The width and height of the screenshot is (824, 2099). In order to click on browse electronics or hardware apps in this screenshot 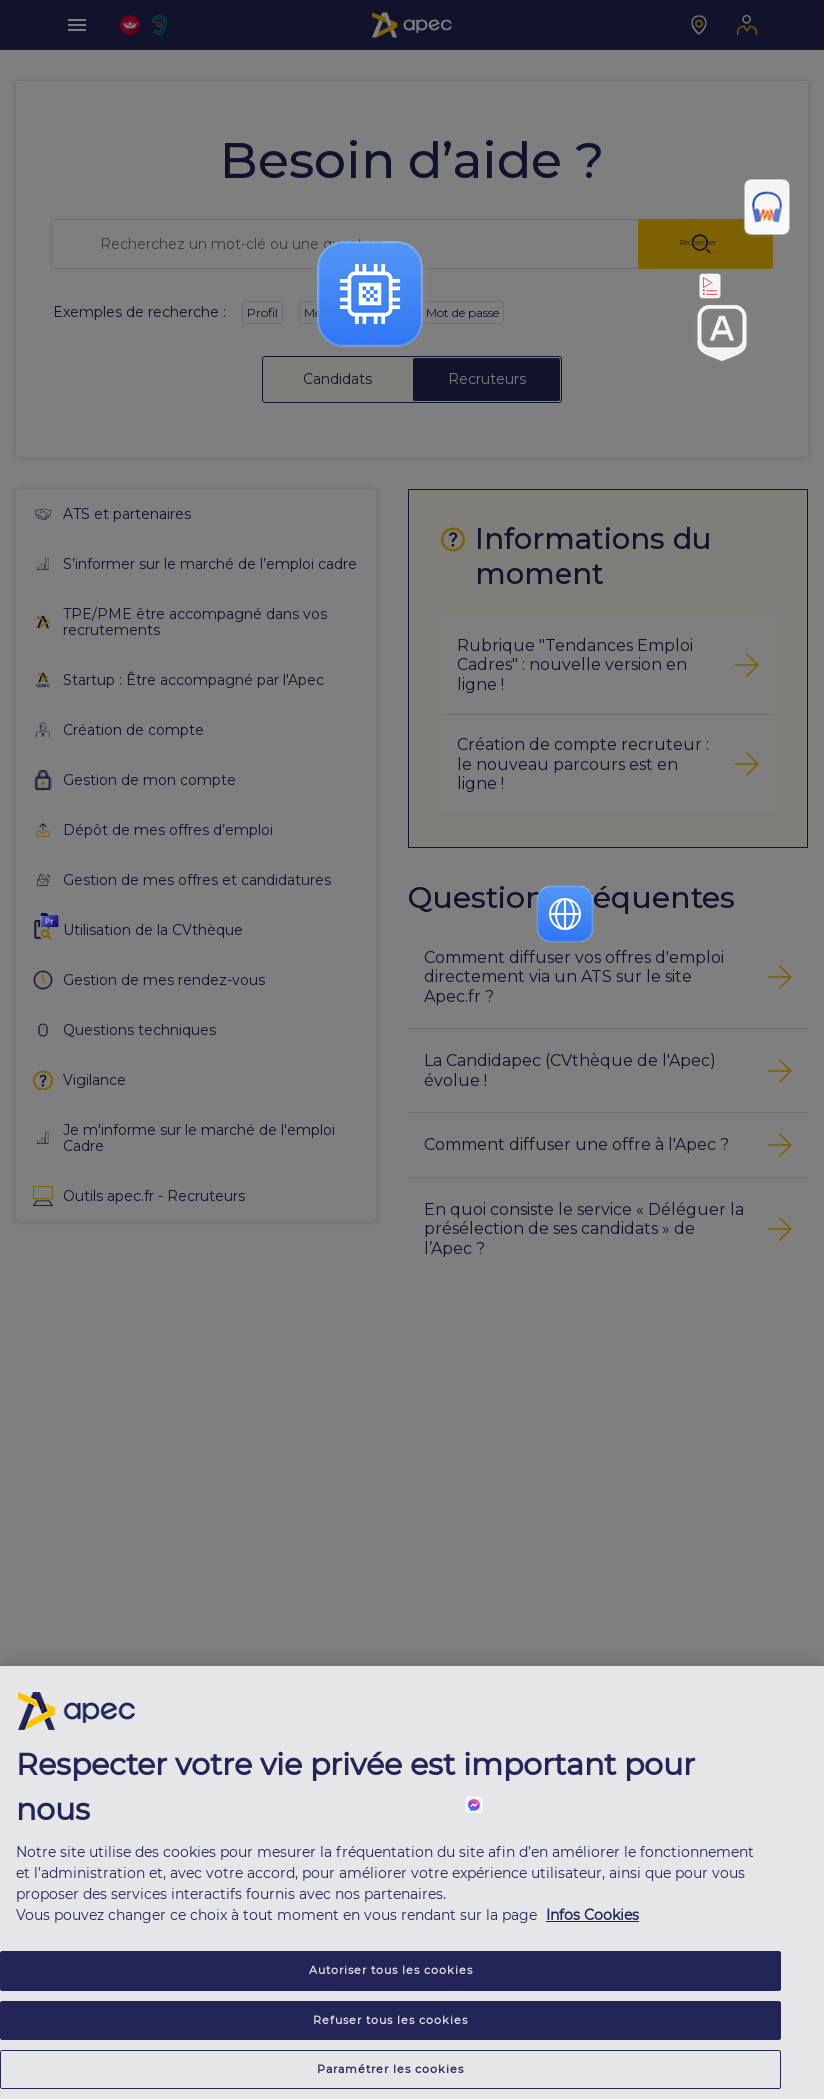, I will do `click(370, 294)`.